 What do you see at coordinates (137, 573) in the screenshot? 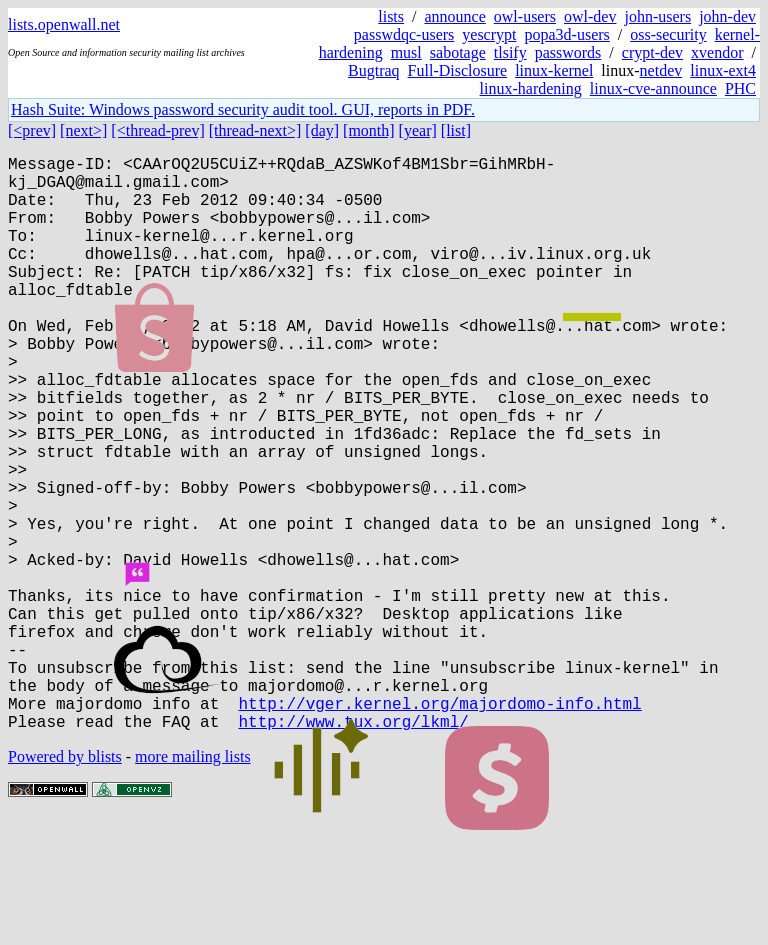
I see `view quoted messages` at bounding box center [137, 573].